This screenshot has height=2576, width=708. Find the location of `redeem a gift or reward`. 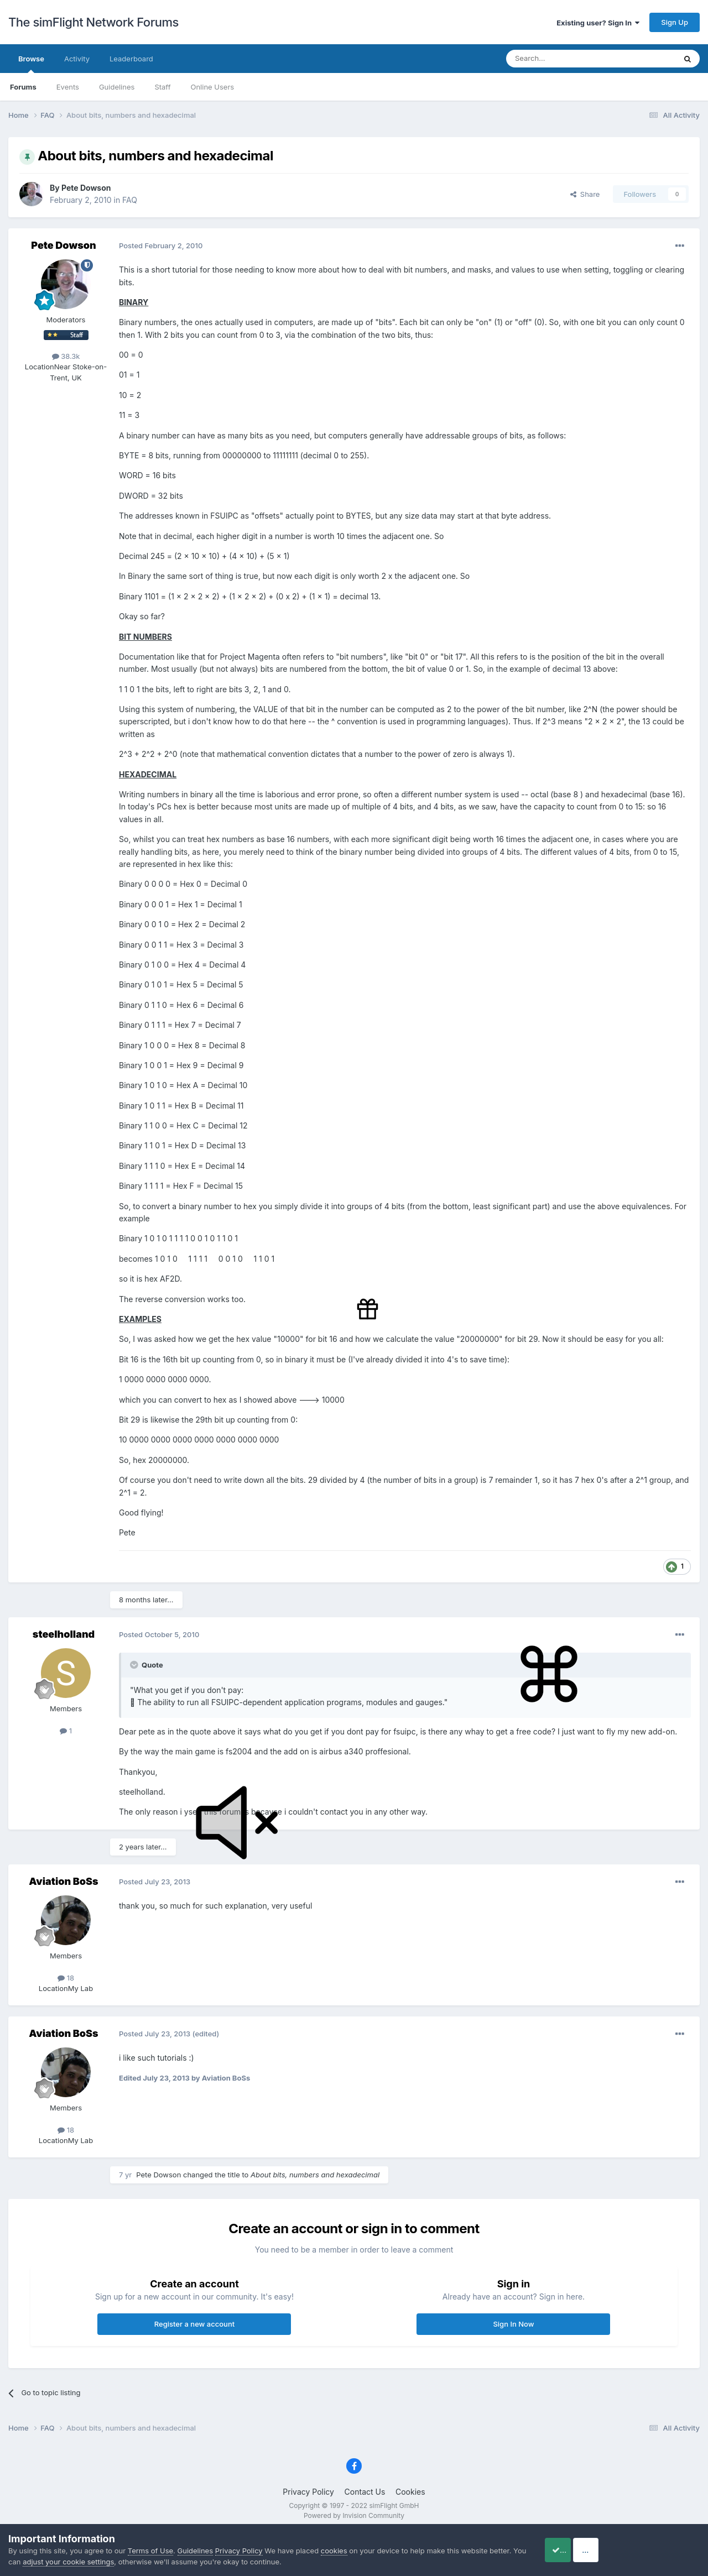

redeem a gift or reward is located at coordinates (367, 1309).